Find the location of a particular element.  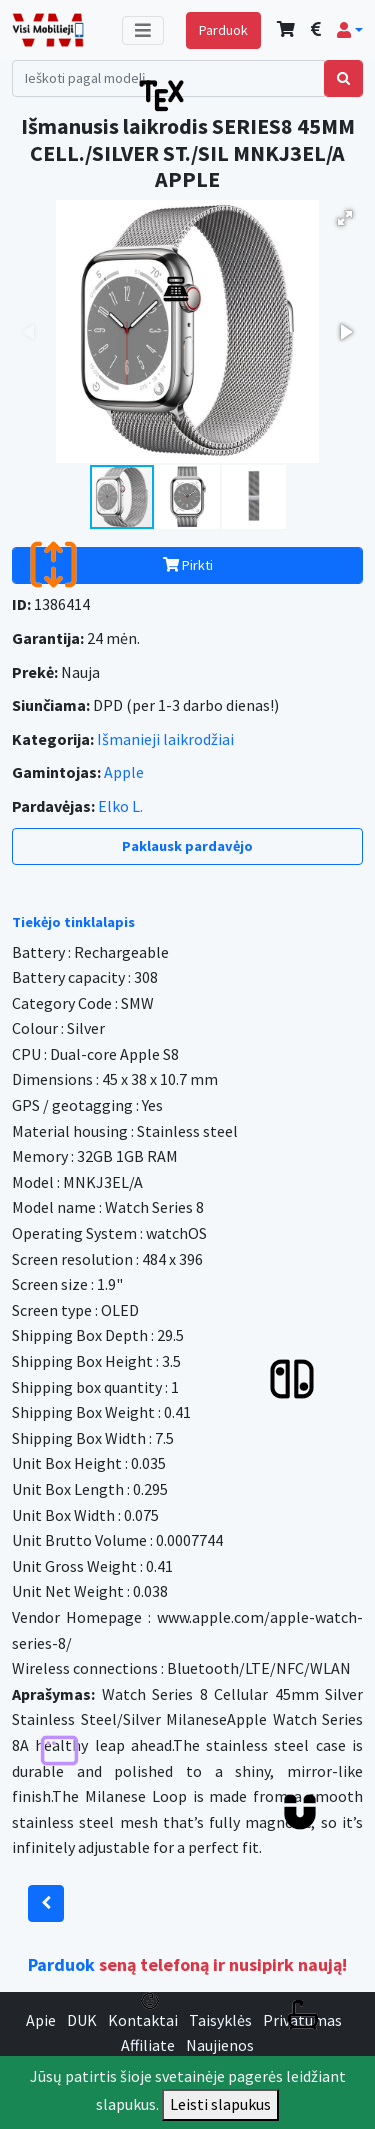

access nintendo switch gaming features is located at coordinates (292, 1379).